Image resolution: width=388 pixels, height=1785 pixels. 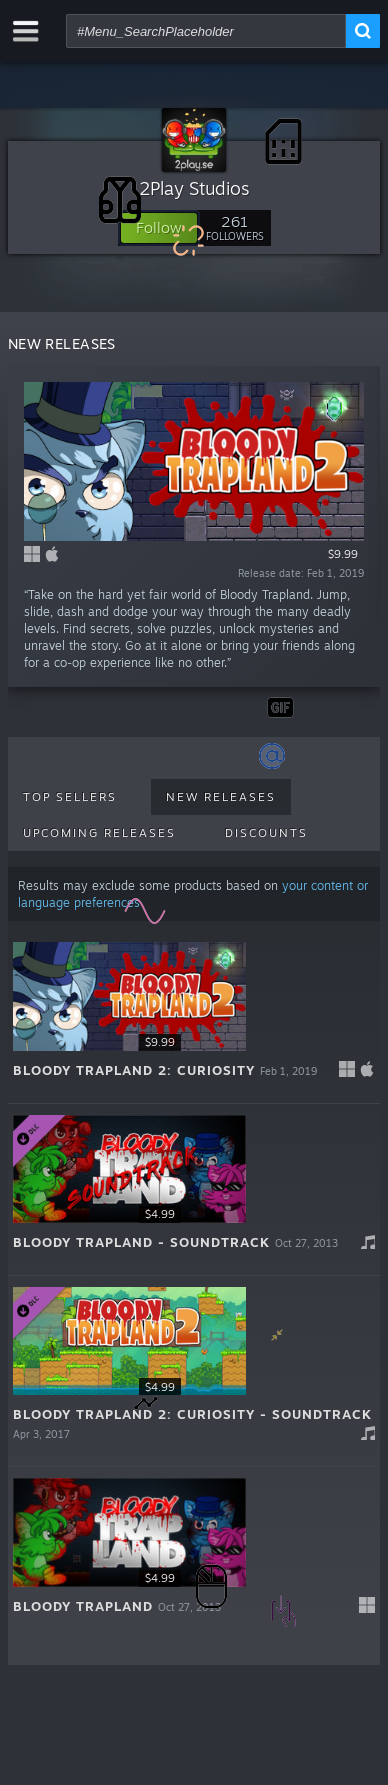 What do you see at coordinates (280, 707) in the screenshot?
I see `insert a GIF into your message` at bounding box center [280, 707].